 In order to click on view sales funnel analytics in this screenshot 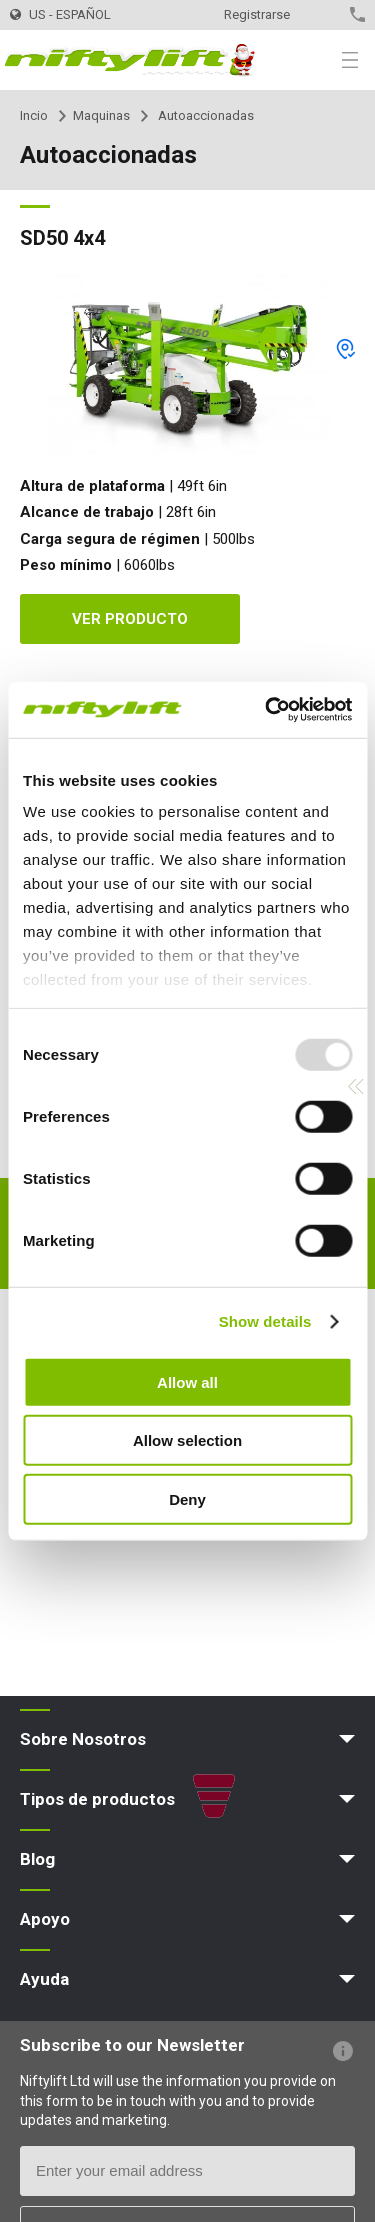, I will do `click(214, 1796)`.